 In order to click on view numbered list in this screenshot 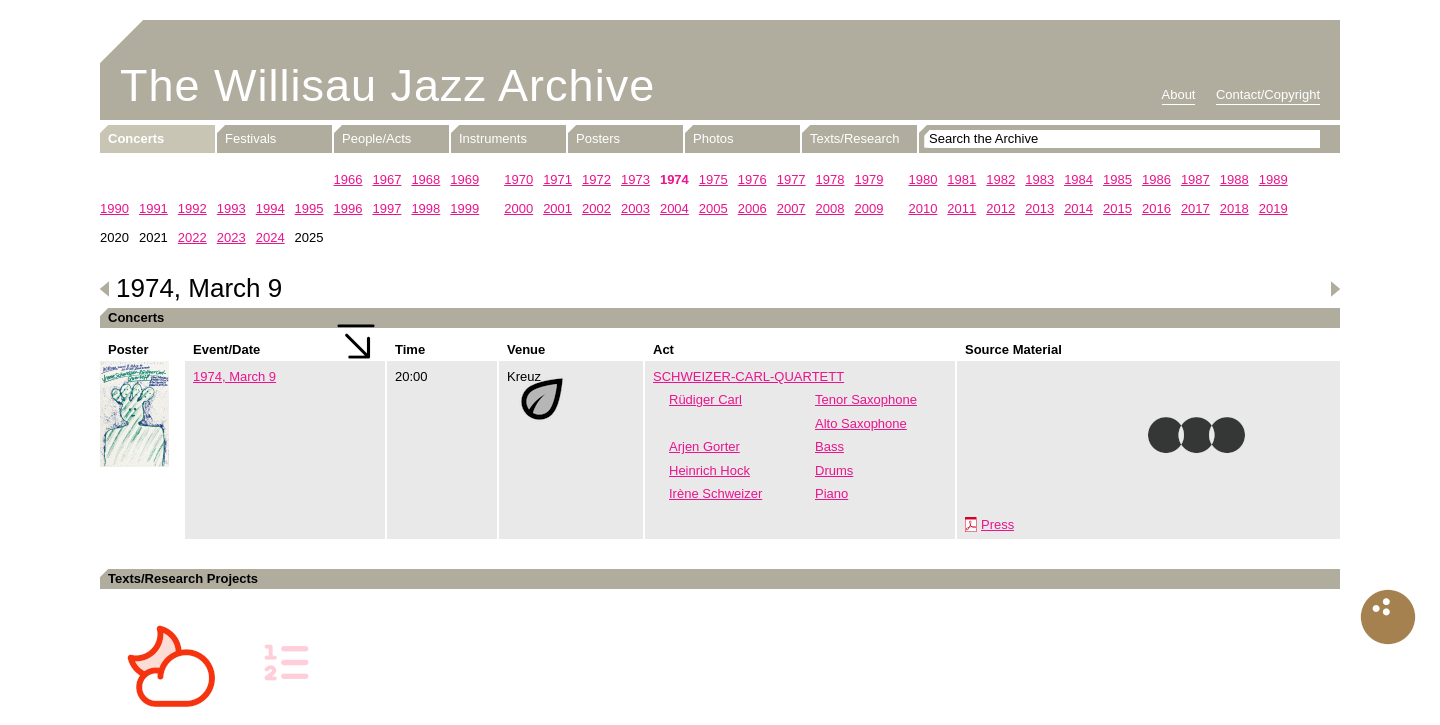, I will do `click(286, 662)`.